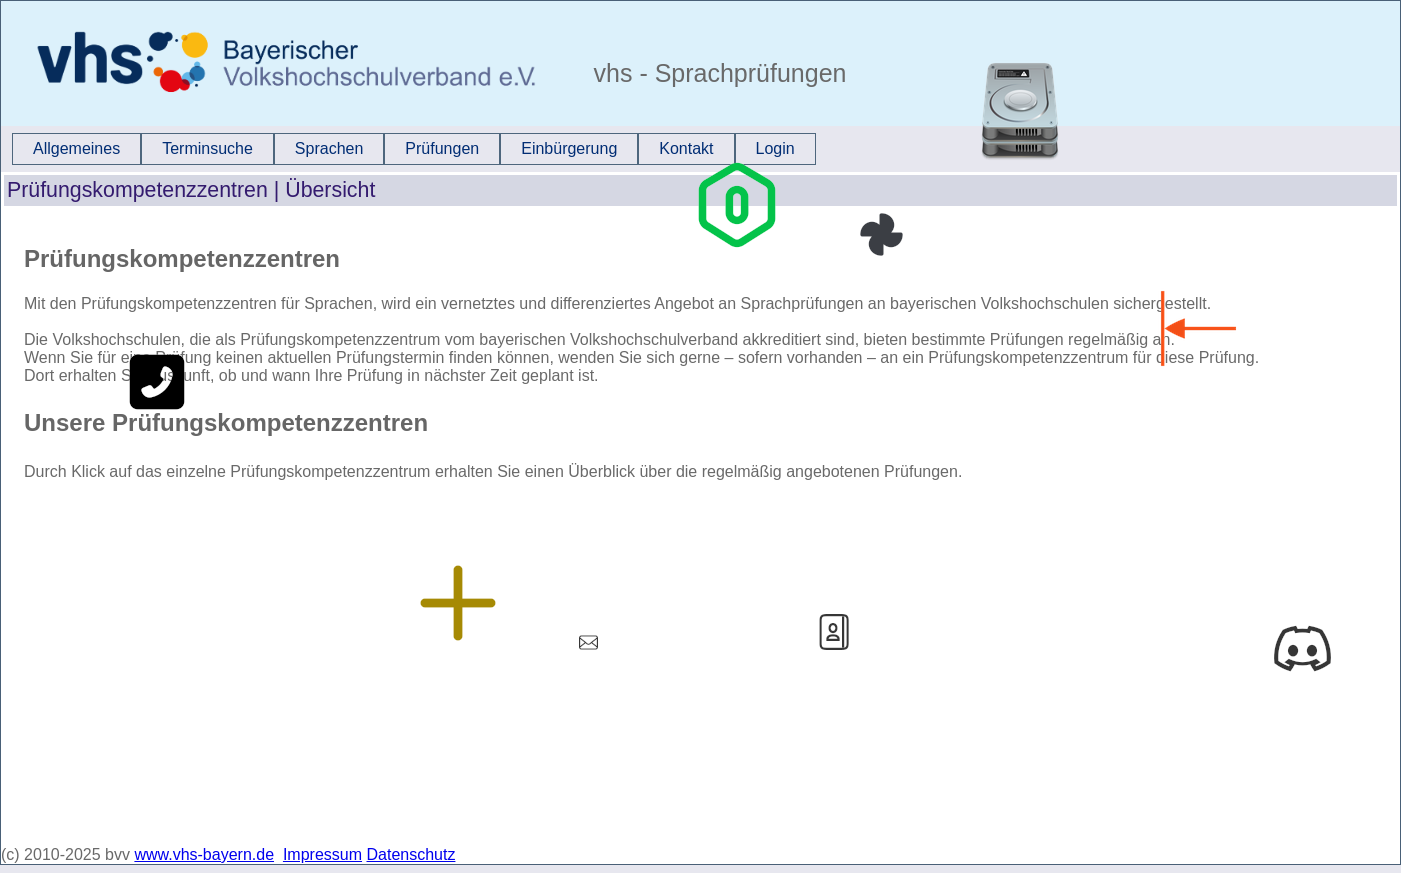 The width and height of the screenshot is (1401, 873). Describe the element at coordinates (1302, 648) in the screenshot. I see `open Discord app` at that location.